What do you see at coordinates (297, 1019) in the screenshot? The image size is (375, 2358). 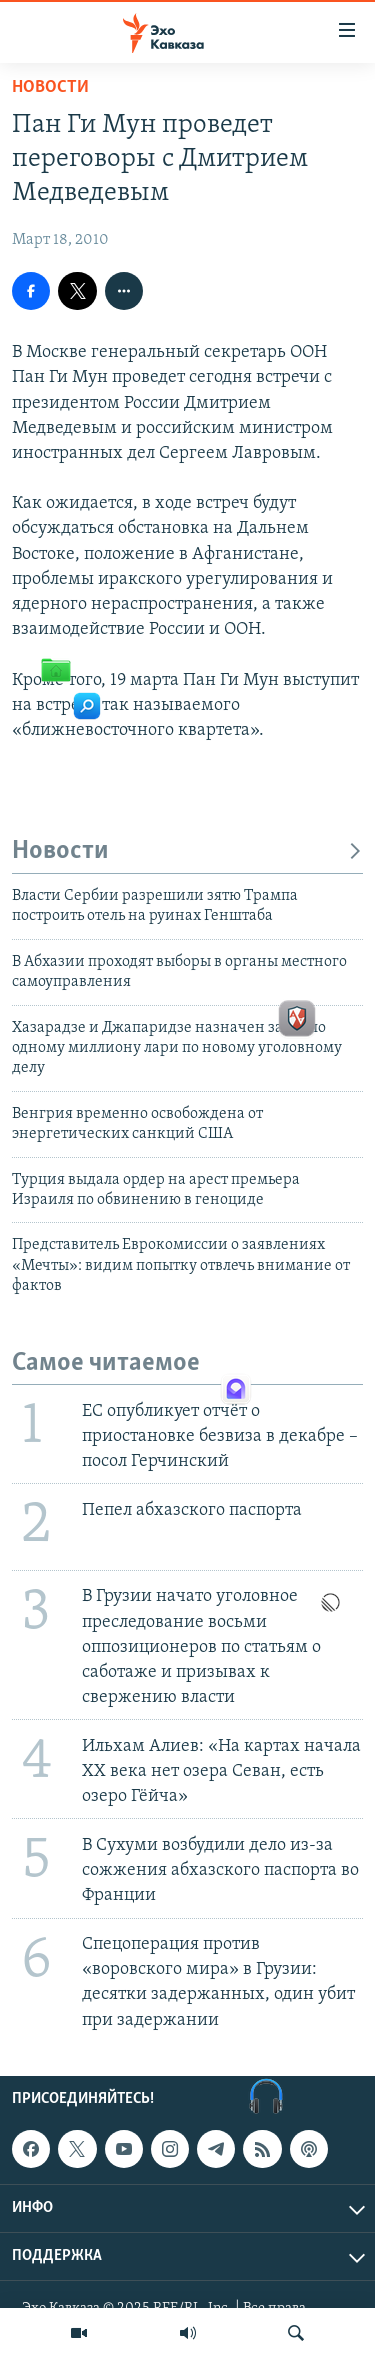 I see `open apparmor security preferences` at bounding box center [297, 1019].